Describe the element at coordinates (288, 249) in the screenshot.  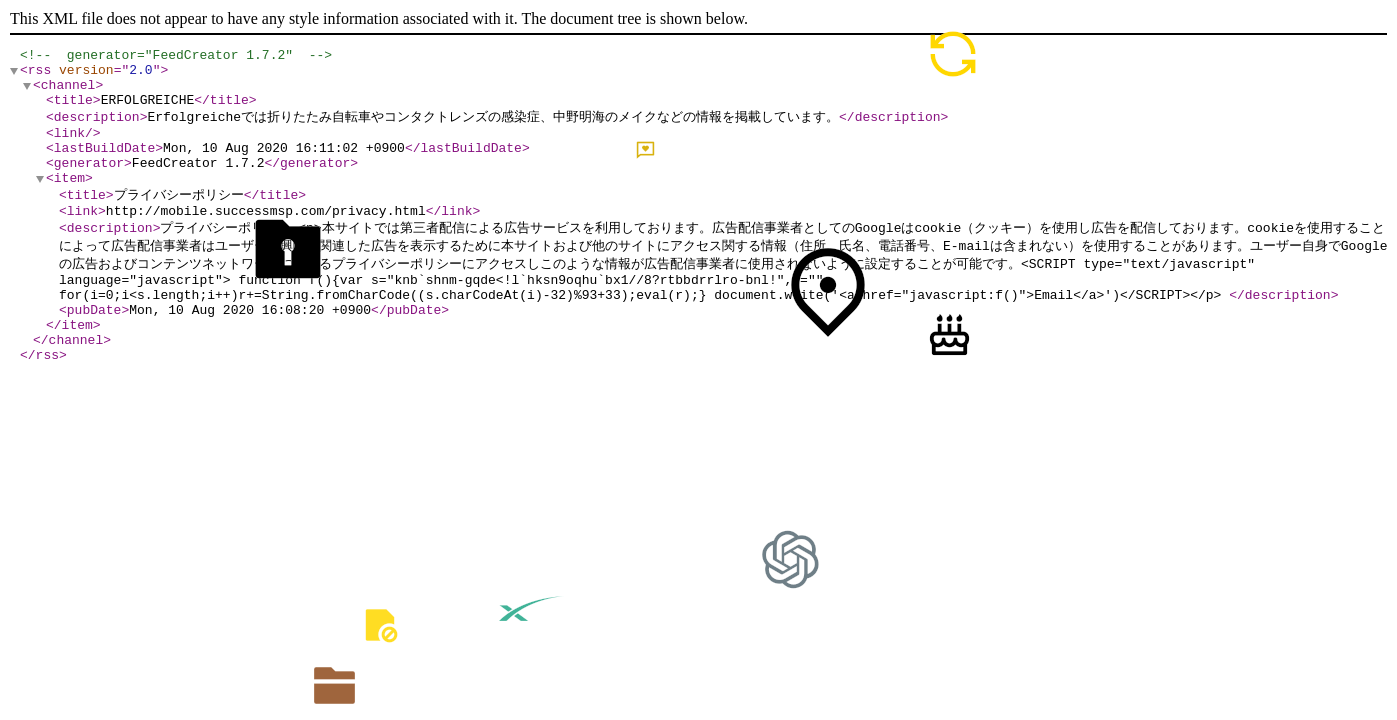
I see `access a password-protected folder` at that location.